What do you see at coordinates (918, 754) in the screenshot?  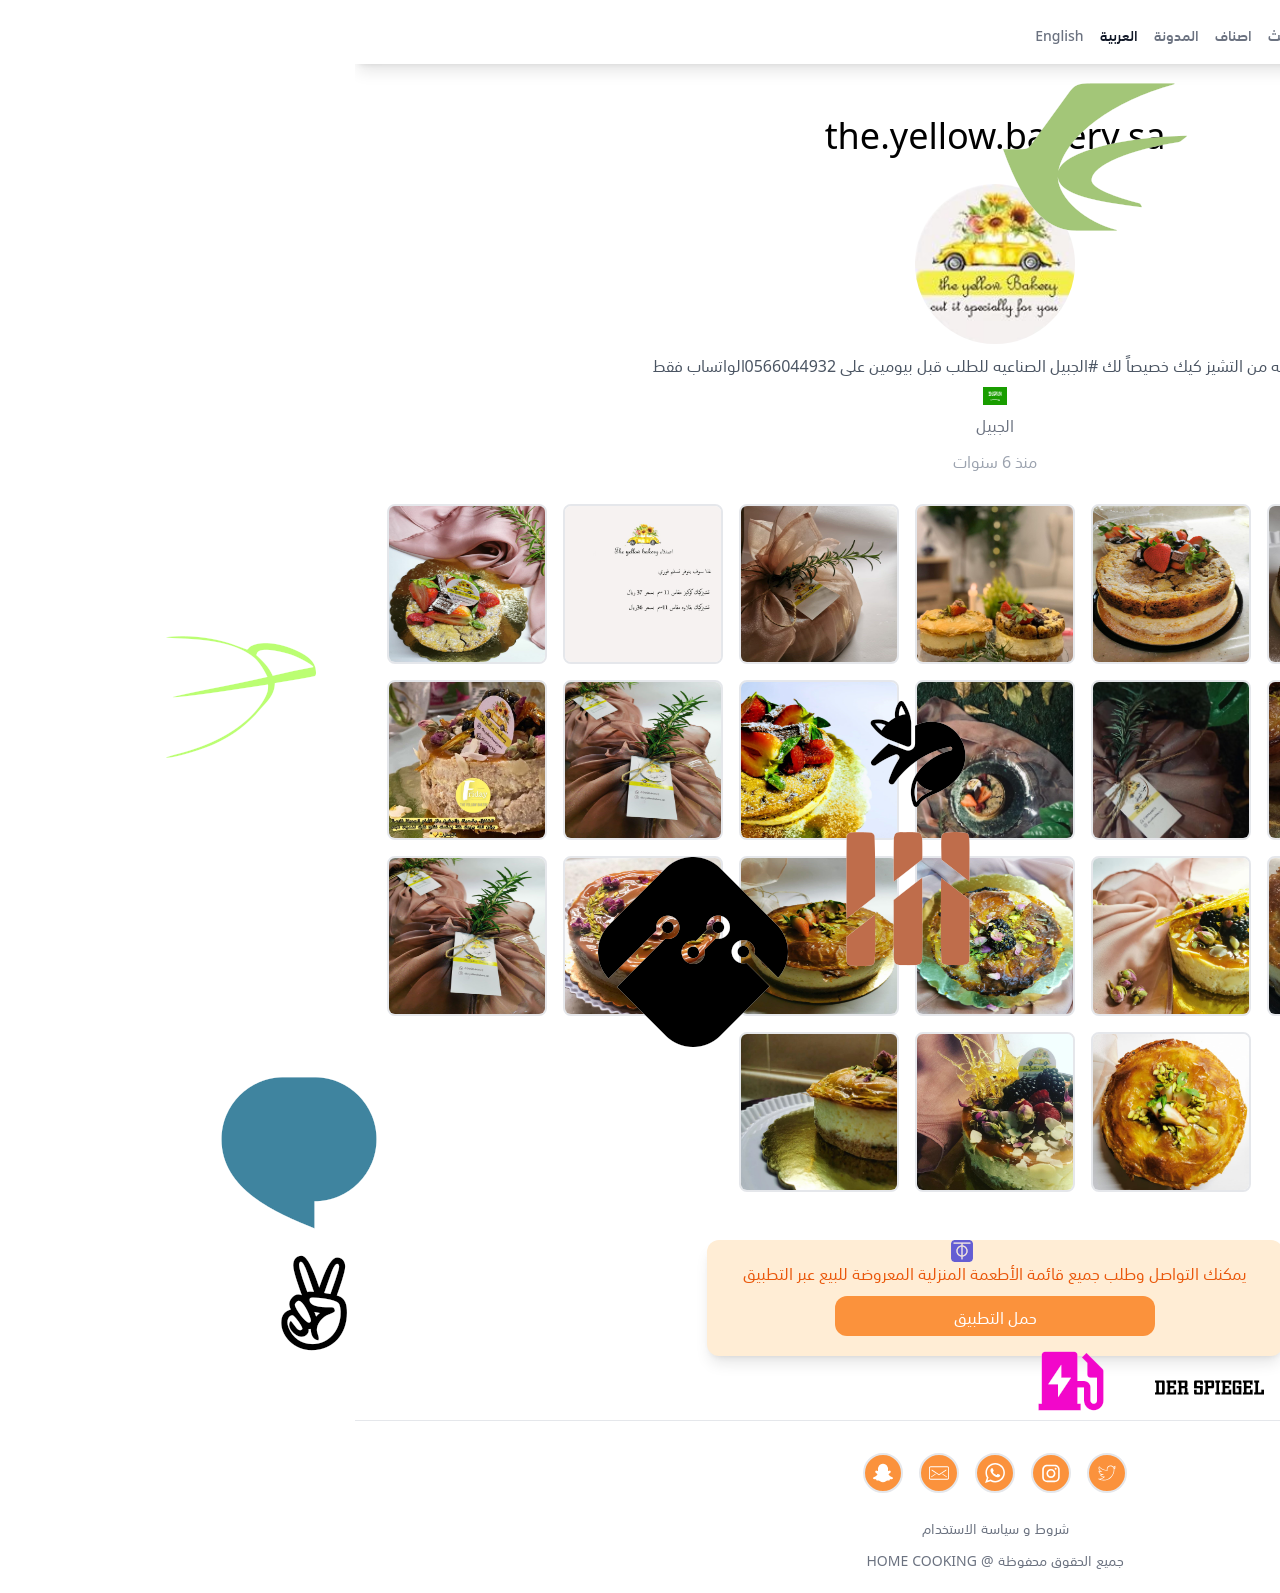 I see `open the Kitsu anime tracking app` at bounding box center [918, 754].